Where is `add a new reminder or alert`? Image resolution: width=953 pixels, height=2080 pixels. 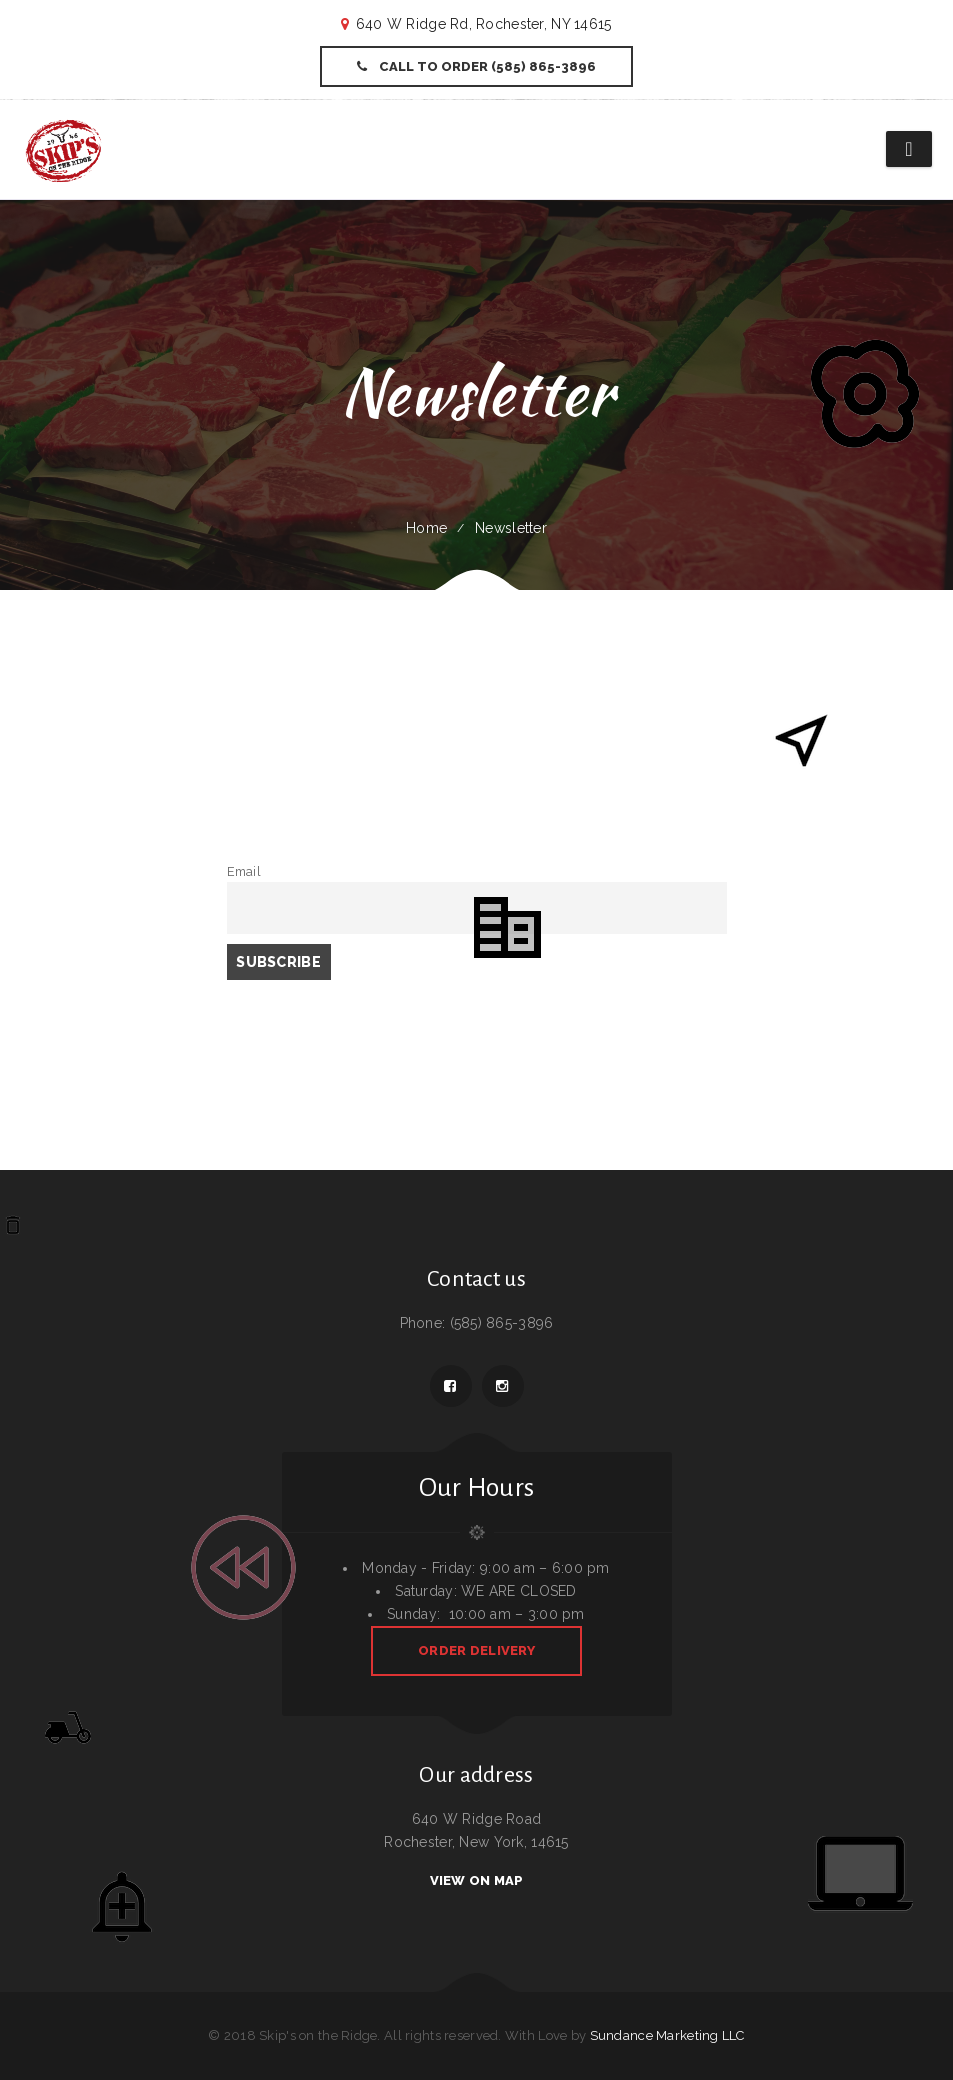
add a new reminder or alert is located at coordinates (122, 1906).